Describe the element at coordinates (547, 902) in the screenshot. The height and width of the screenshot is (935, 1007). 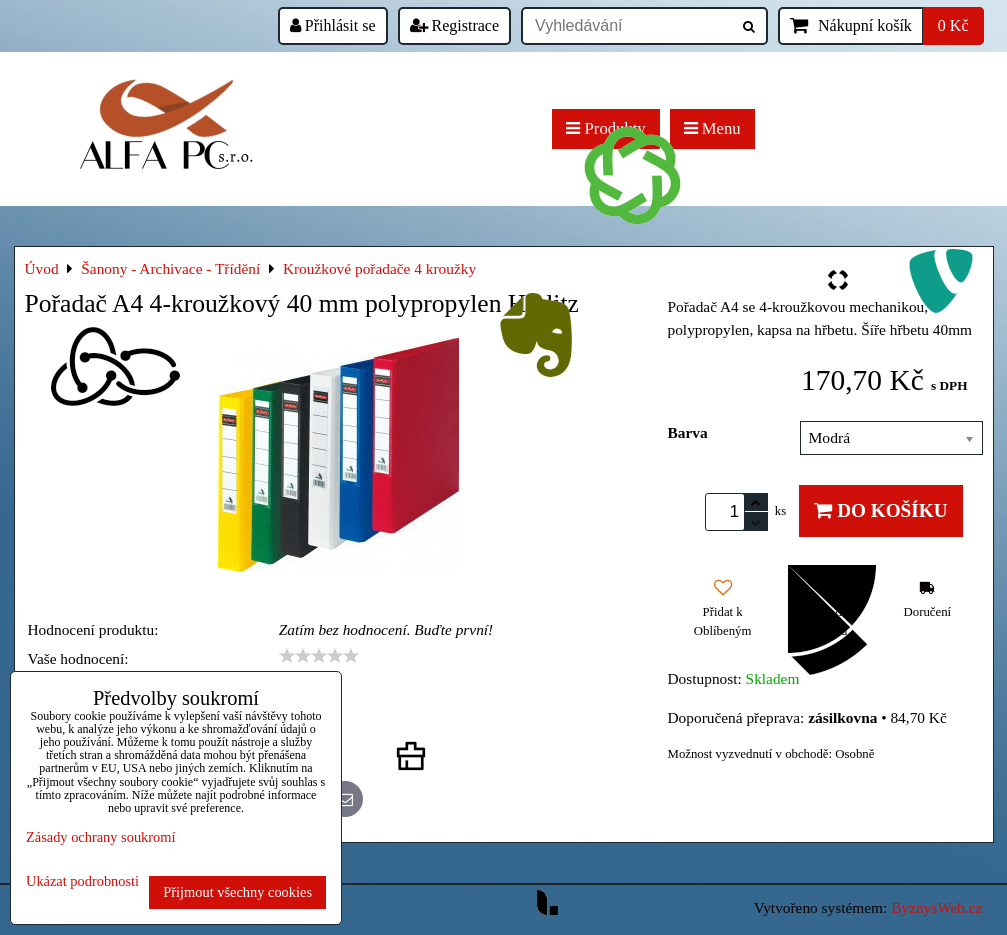
I see `logstash data processing pipeline logo` at that location.